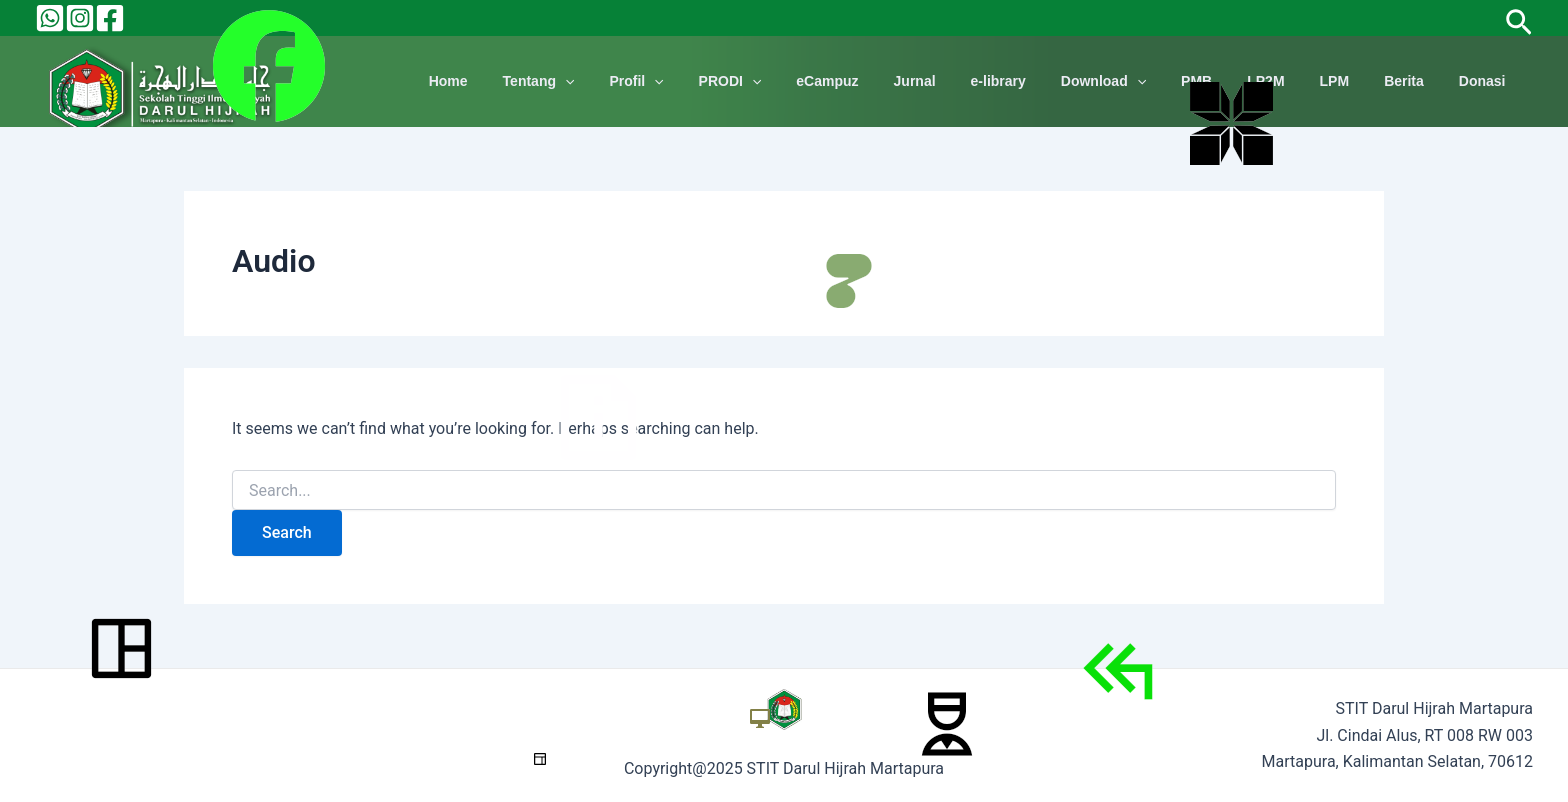 This screenshot has width=1568, height=802. Describe the element at coordinates (1231, 123) in the screenshot. I see `open Code::Blocks IDE` at that location.